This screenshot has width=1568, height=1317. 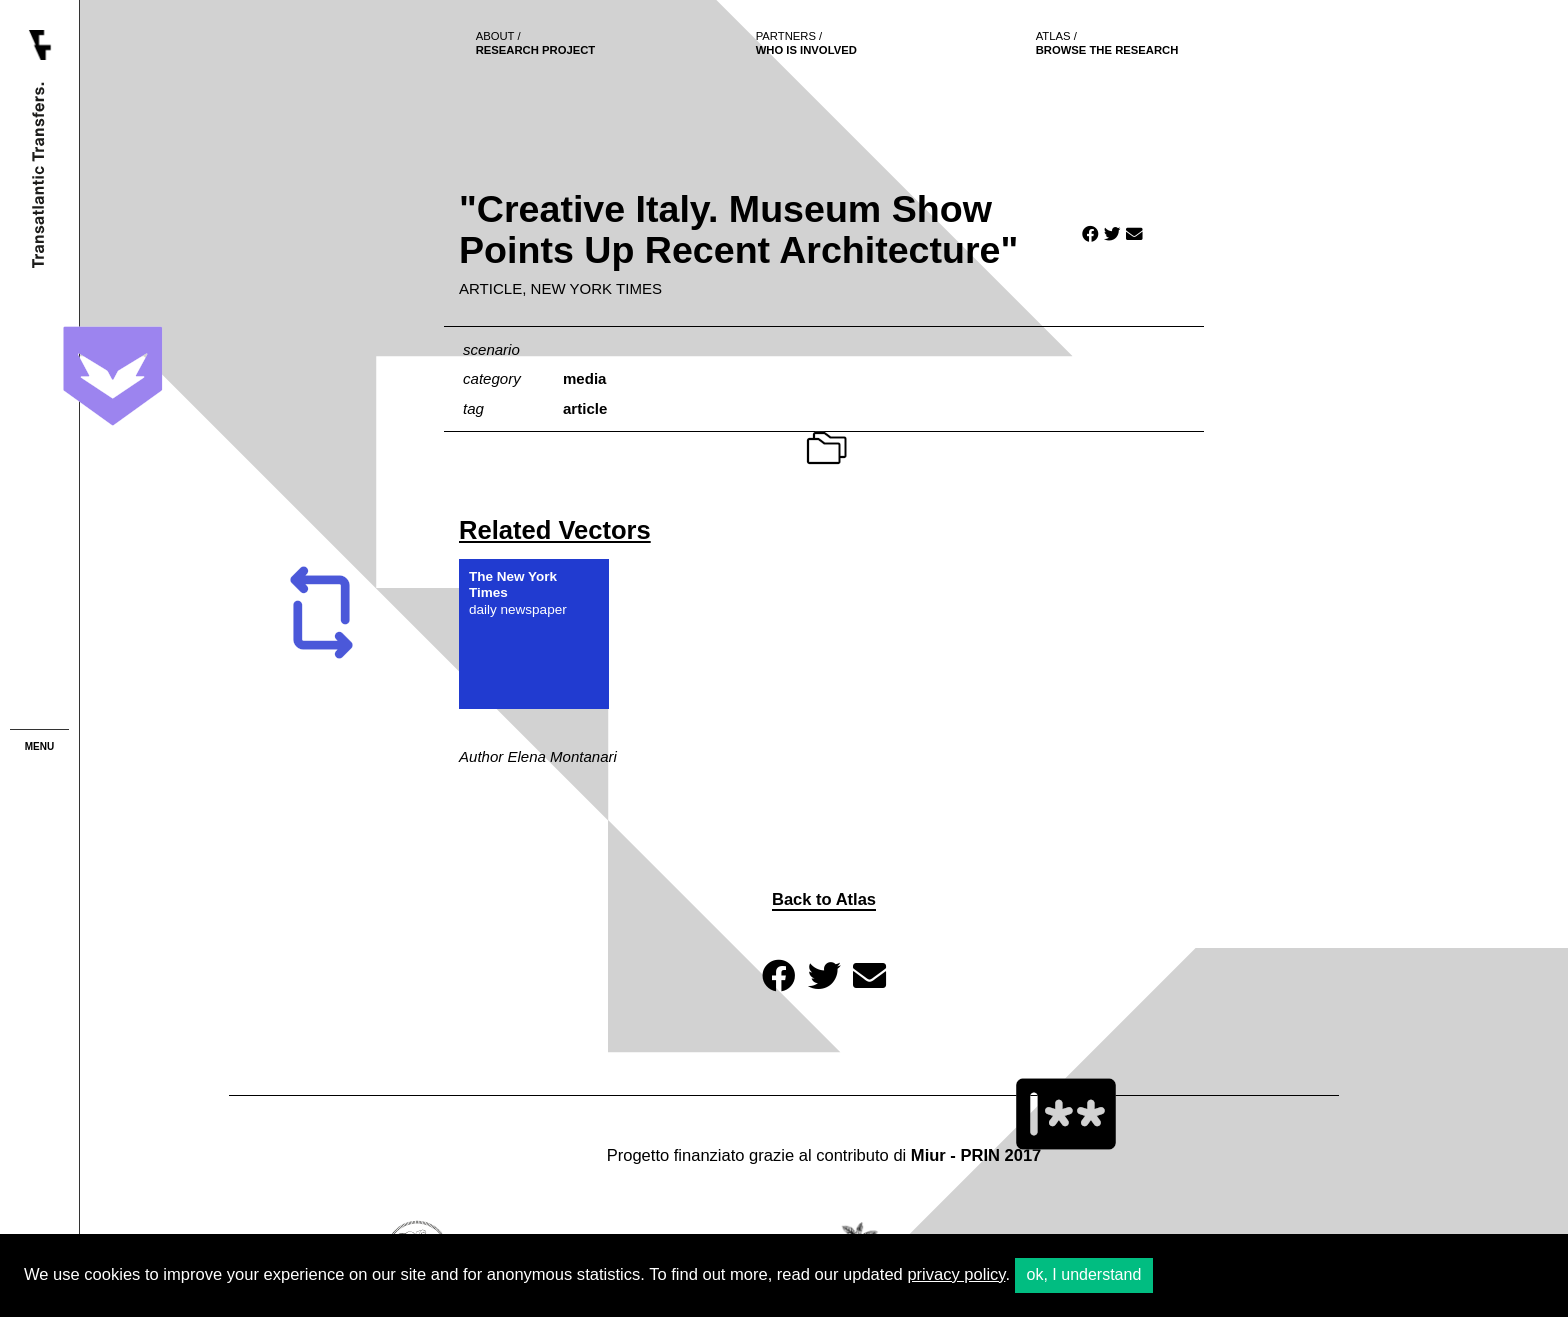 What do you see at coordinates (321, 612) in the screenshot?
I see `rotate your device orientation` at bounding box center [321, 612].